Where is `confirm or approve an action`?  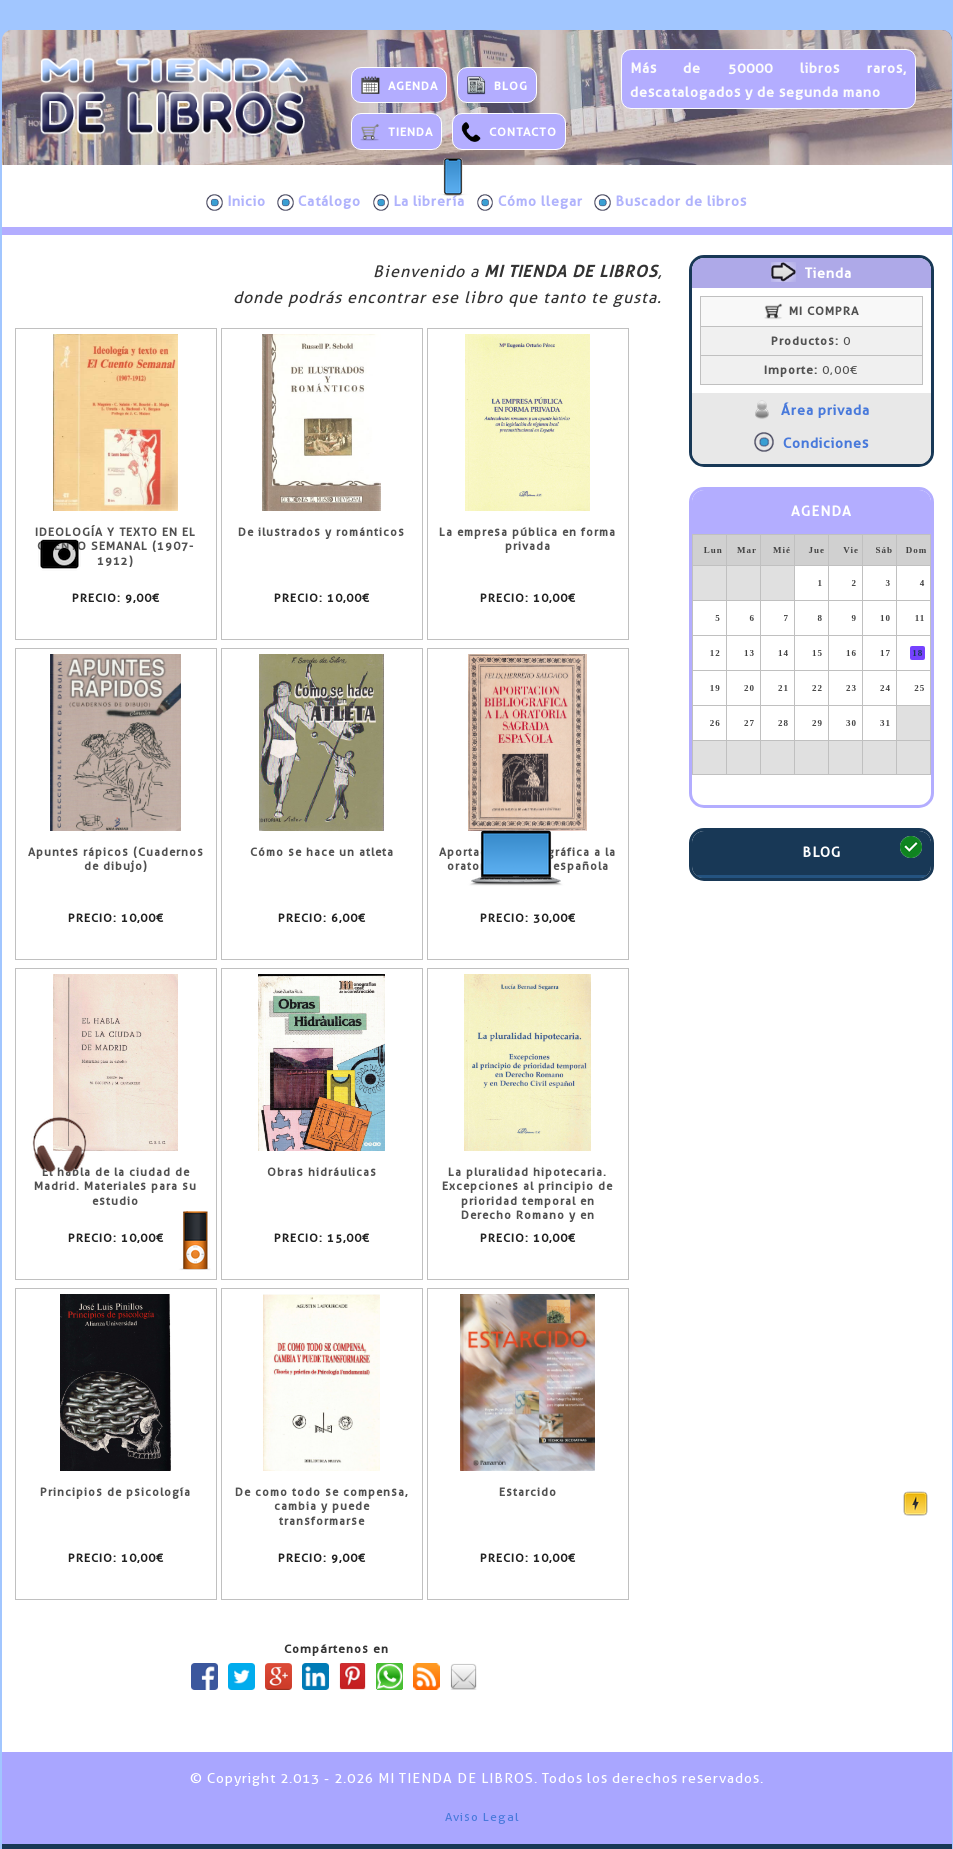 confirm or approve an action is located at coordinates (911, 847).